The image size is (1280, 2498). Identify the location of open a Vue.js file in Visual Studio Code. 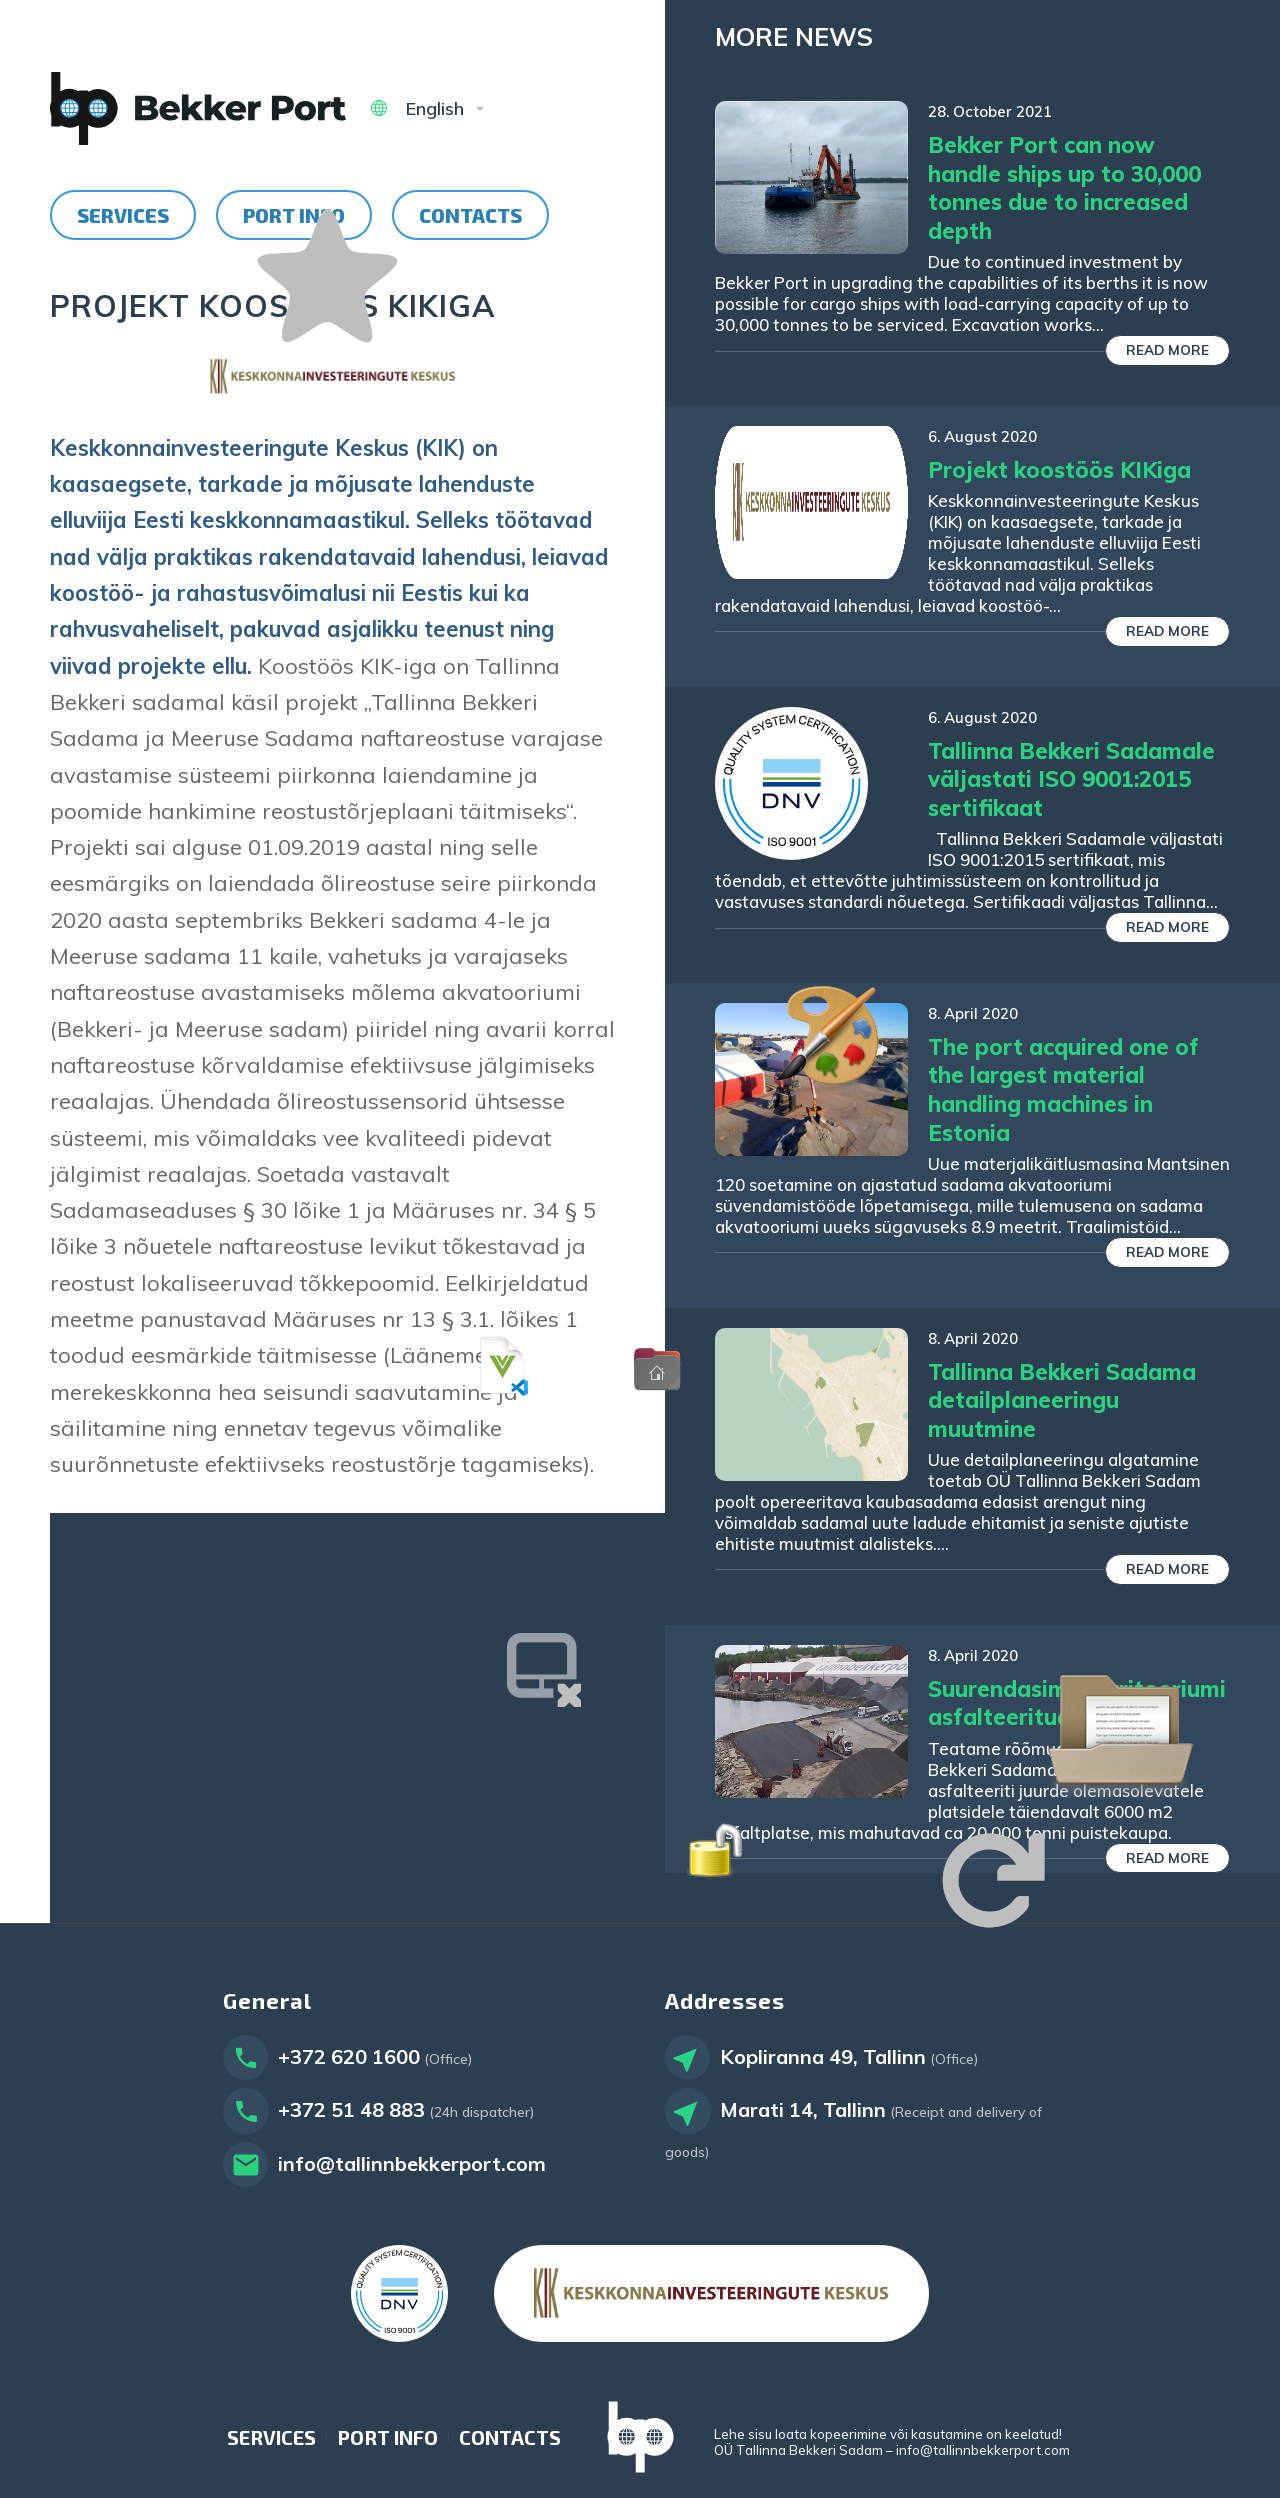
(502, 1366).